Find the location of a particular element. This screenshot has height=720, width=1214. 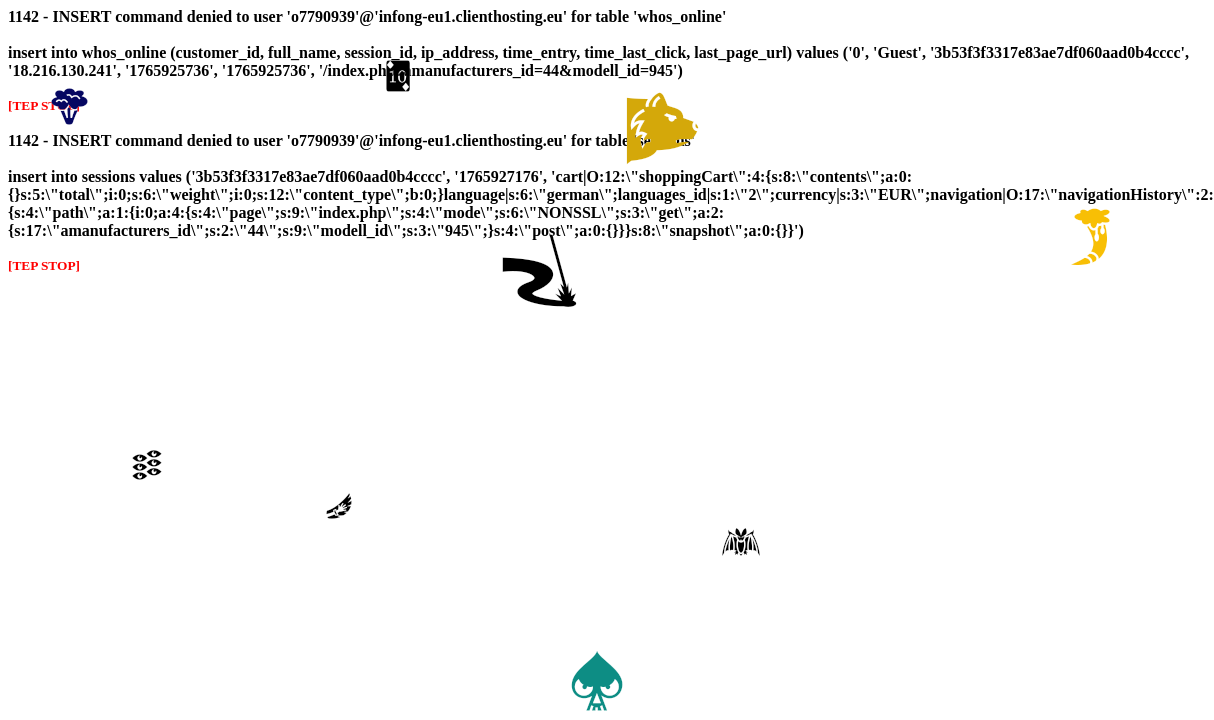

access bear or wildlife-related content in a game is located at coordinates (665, 128).